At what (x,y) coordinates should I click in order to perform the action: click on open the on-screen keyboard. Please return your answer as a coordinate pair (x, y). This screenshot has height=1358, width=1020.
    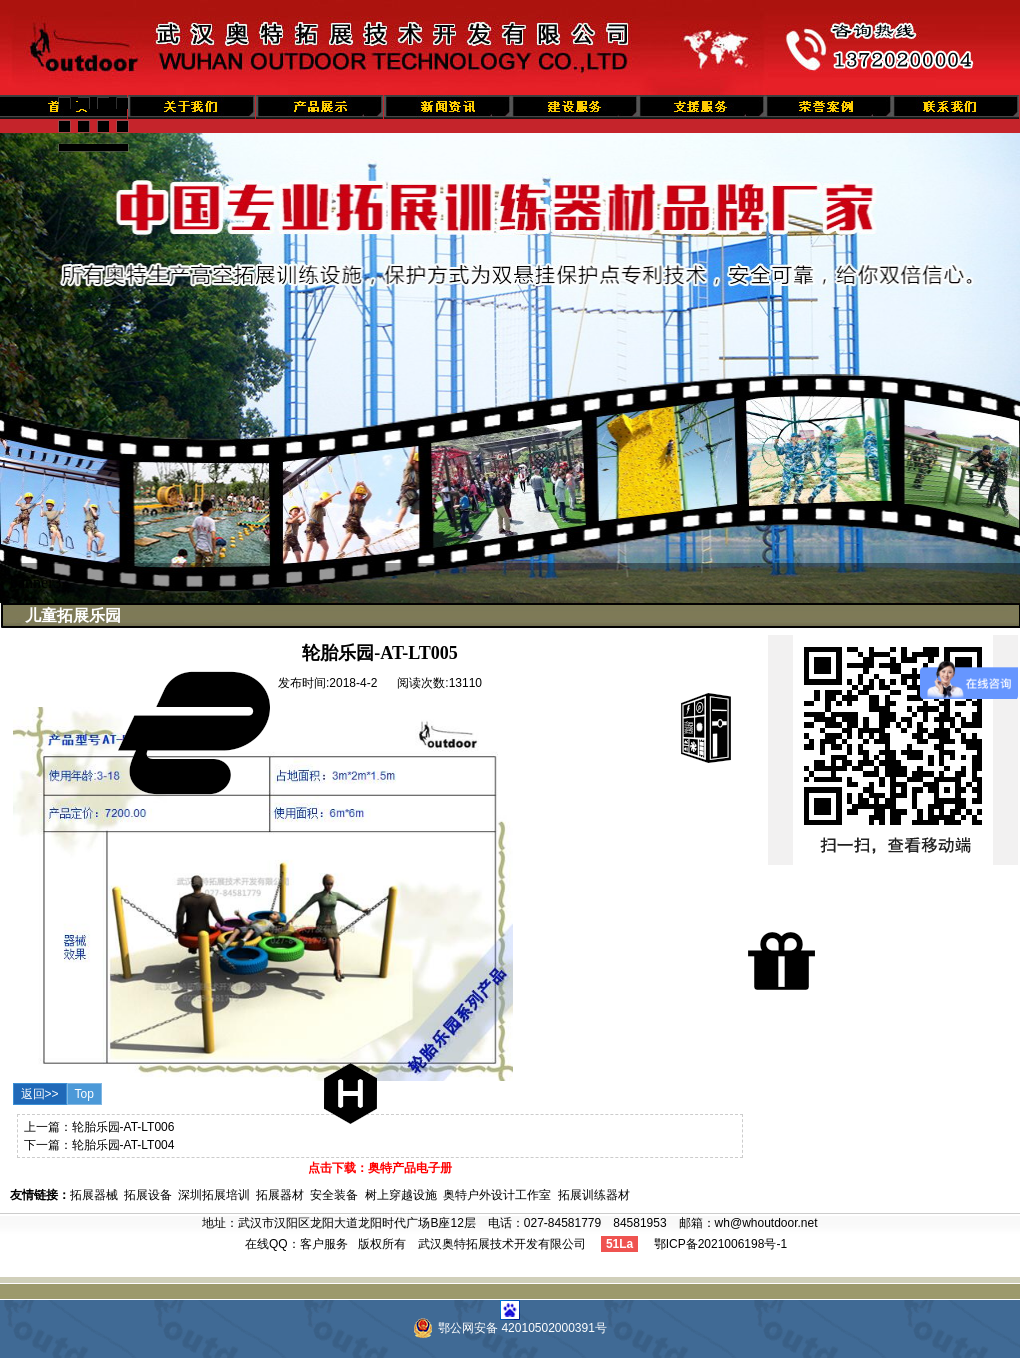
    Looking at the image, I should click on (93, 124).